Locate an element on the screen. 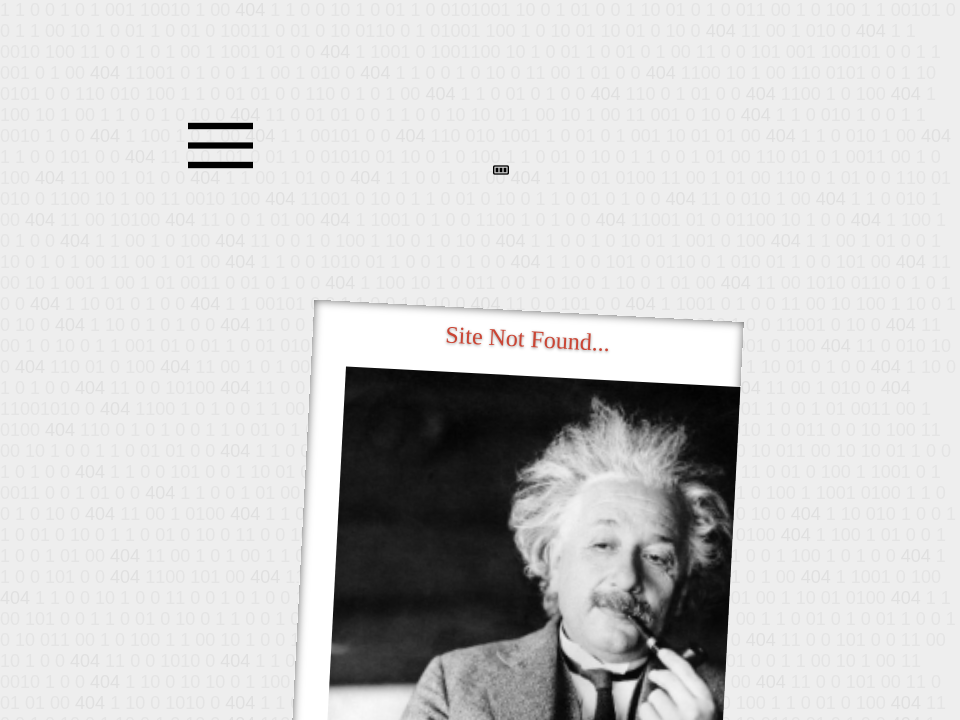 This screenshot has width=960, height=720. indicates full battery charge is located at coordinates (501, 170).